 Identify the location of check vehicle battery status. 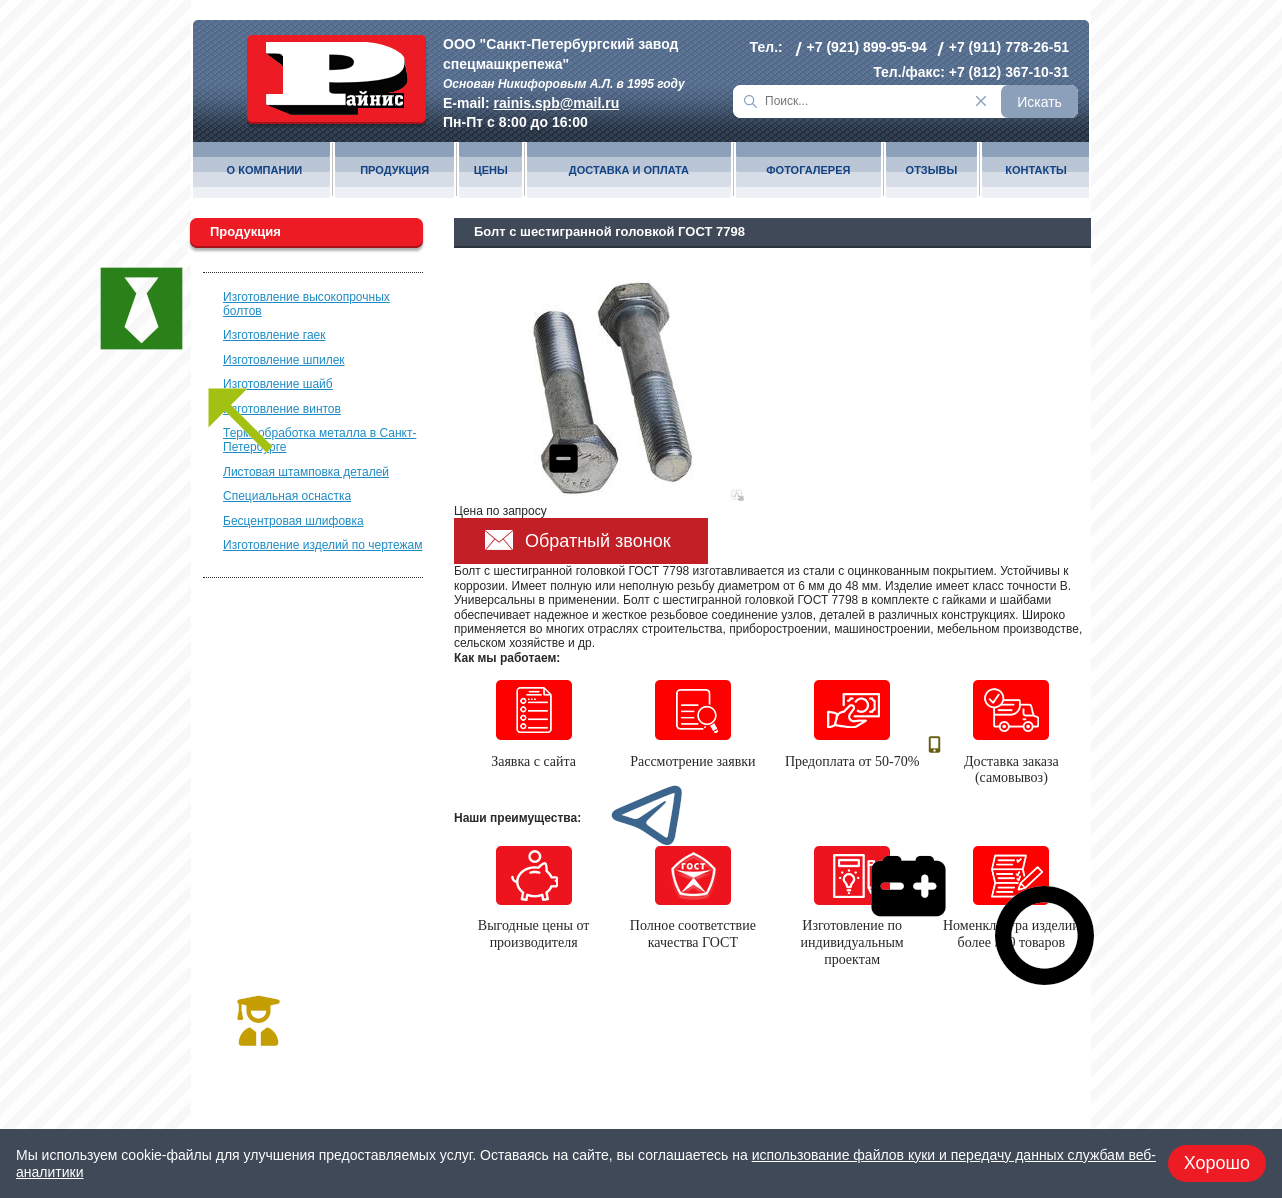
(908, 888).